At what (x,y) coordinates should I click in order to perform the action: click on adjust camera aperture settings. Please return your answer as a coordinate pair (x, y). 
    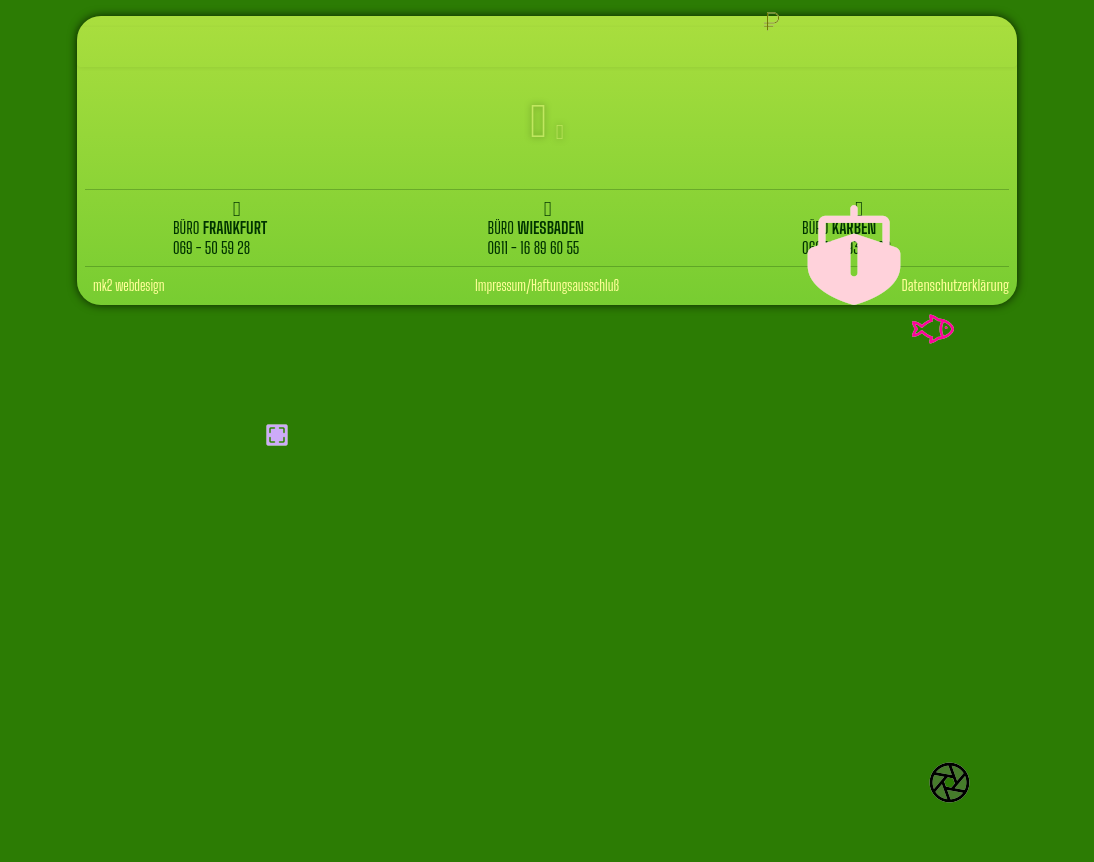
    Looking at the image, I should click on (949, 782).